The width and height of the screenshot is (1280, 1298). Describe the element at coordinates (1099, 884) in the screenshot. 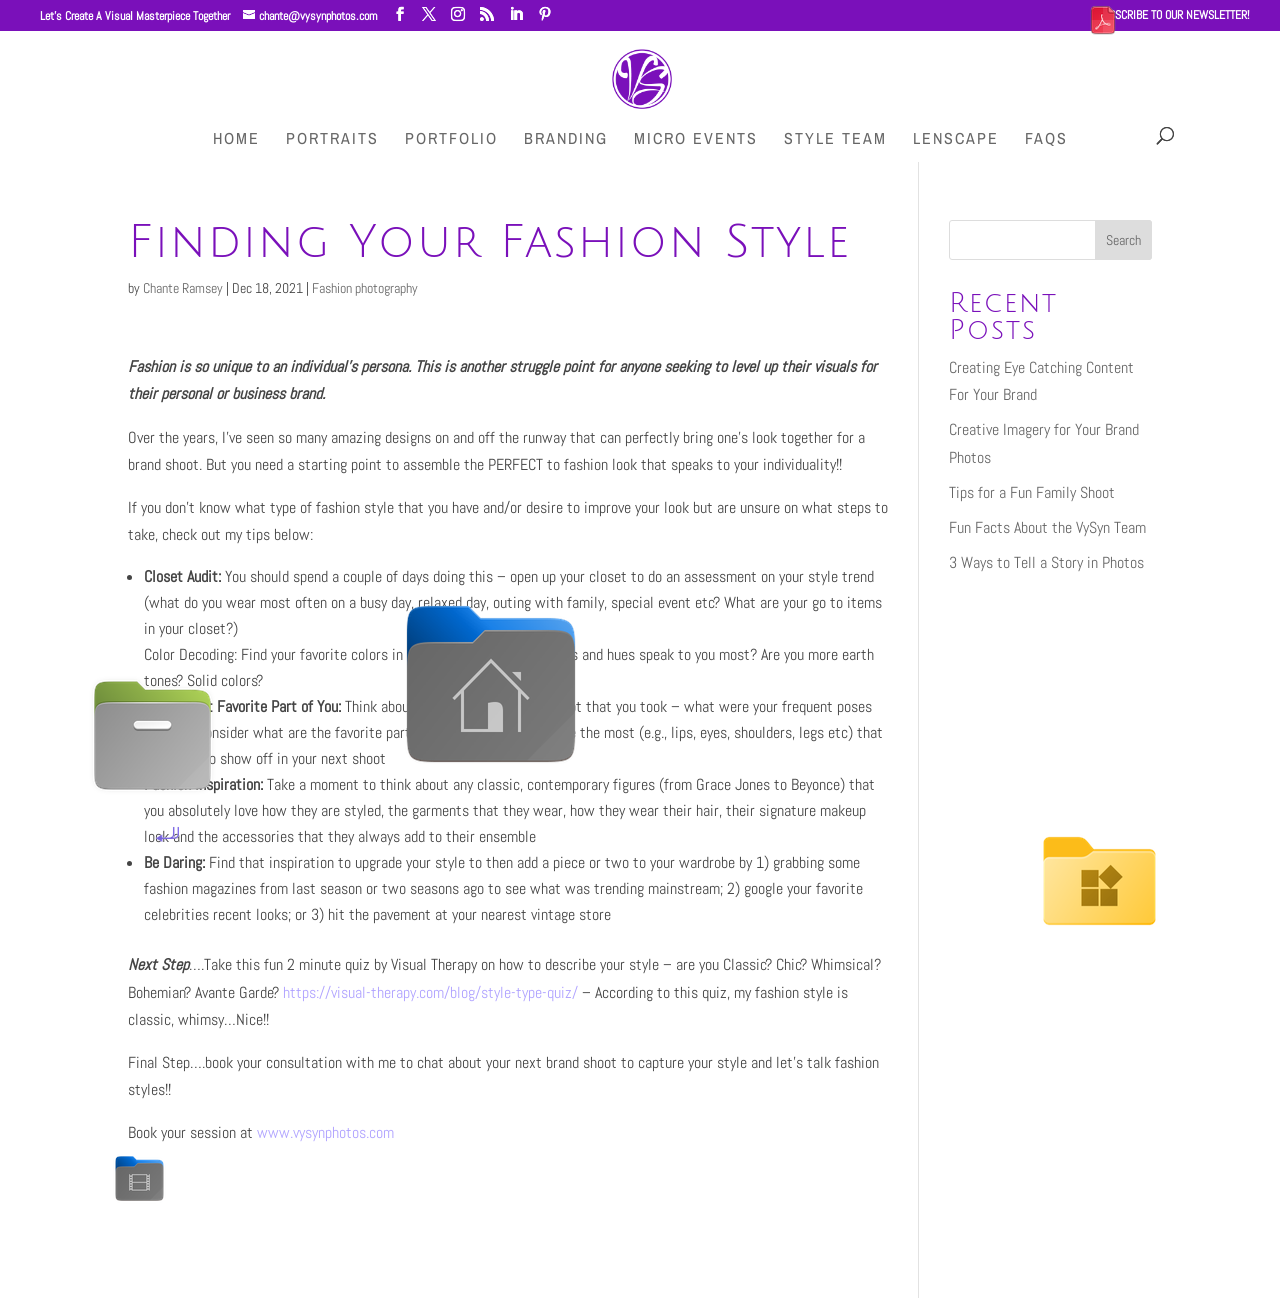

I see `open the apps folder` at that location.